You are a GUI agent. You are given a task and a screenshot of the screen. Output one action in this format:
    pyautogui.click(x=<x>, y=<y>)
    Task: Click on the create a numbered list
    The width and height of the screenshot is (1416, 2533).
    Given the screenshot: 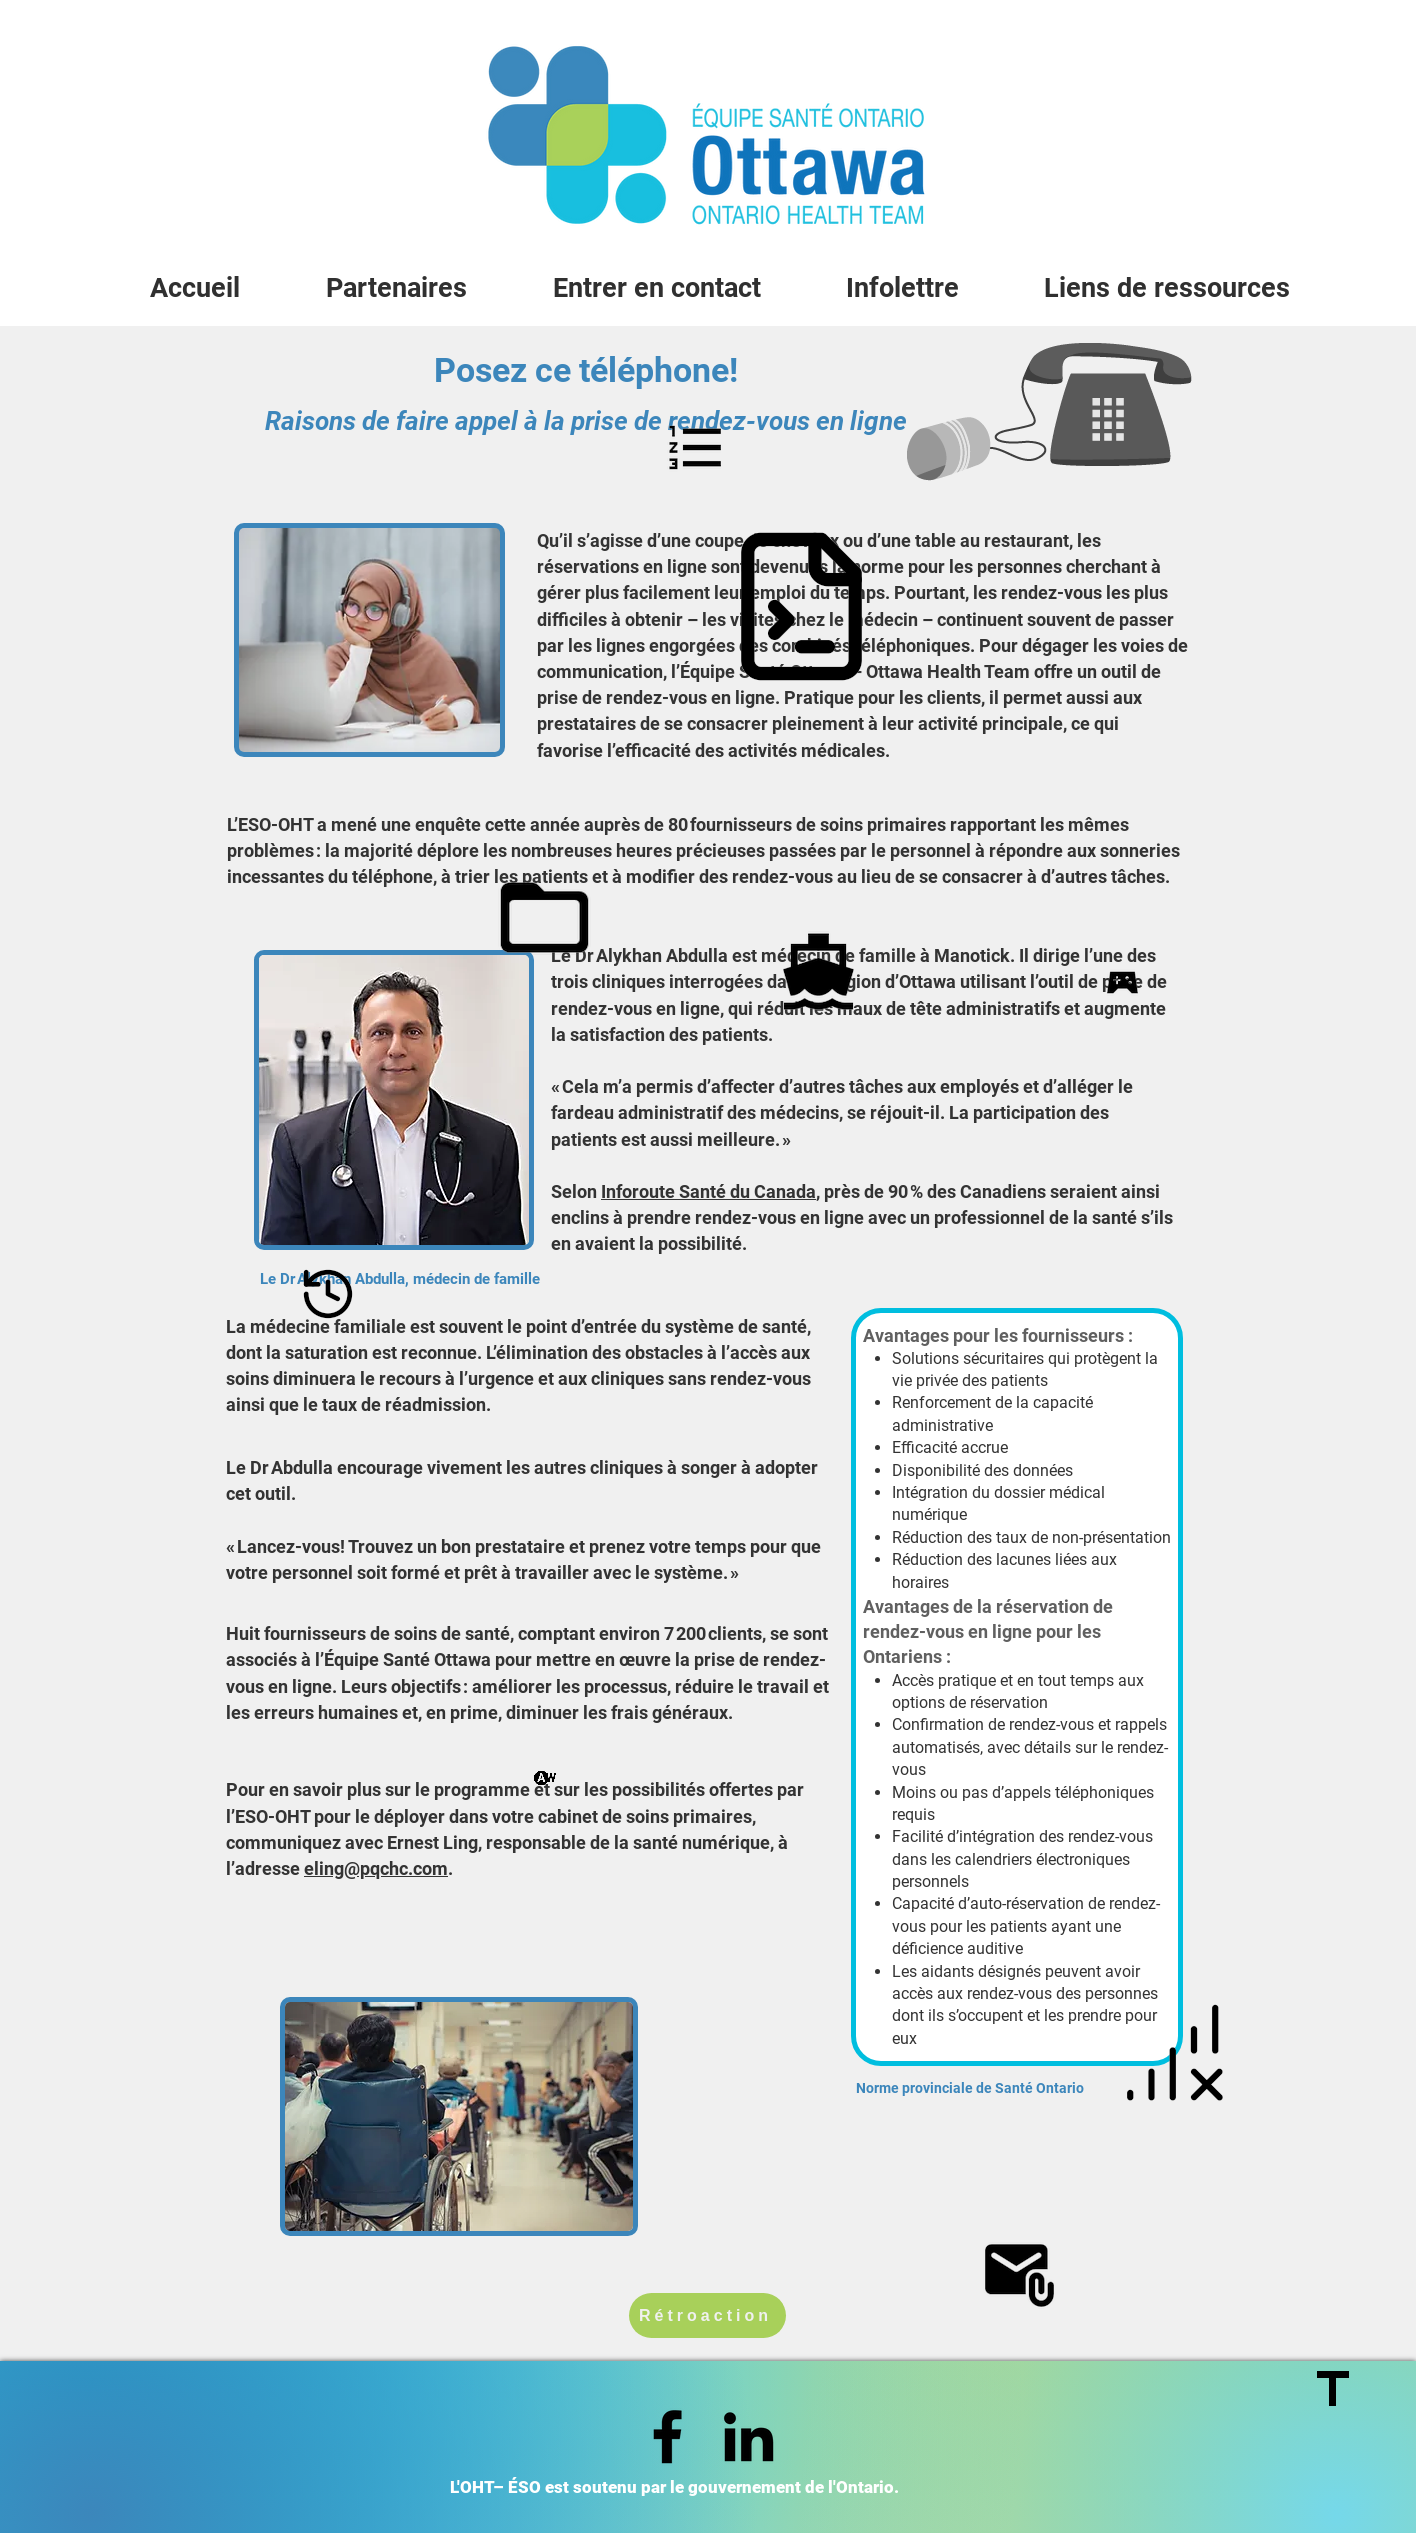 What is the action you would take?
    pyautogui.click(x=696, y=447)
    